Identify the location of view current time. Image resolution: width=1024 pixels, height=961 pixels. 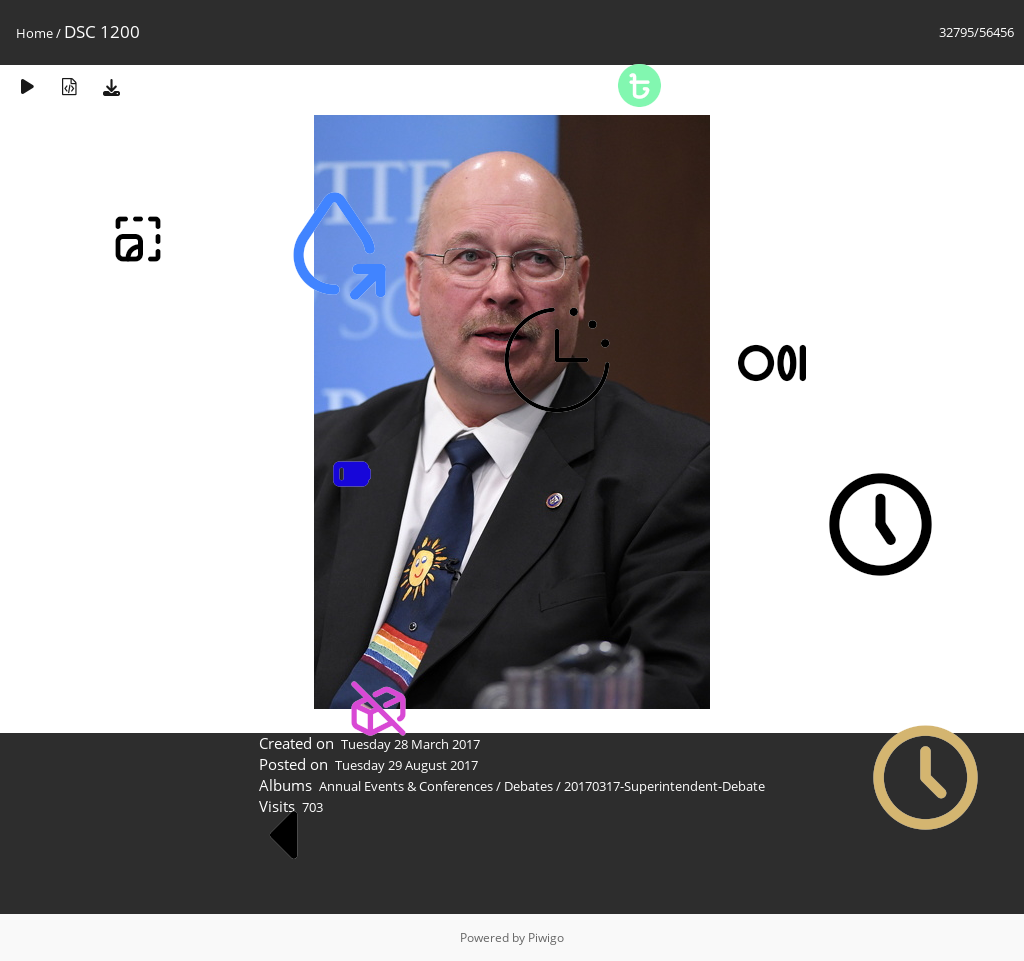
(880, 524).